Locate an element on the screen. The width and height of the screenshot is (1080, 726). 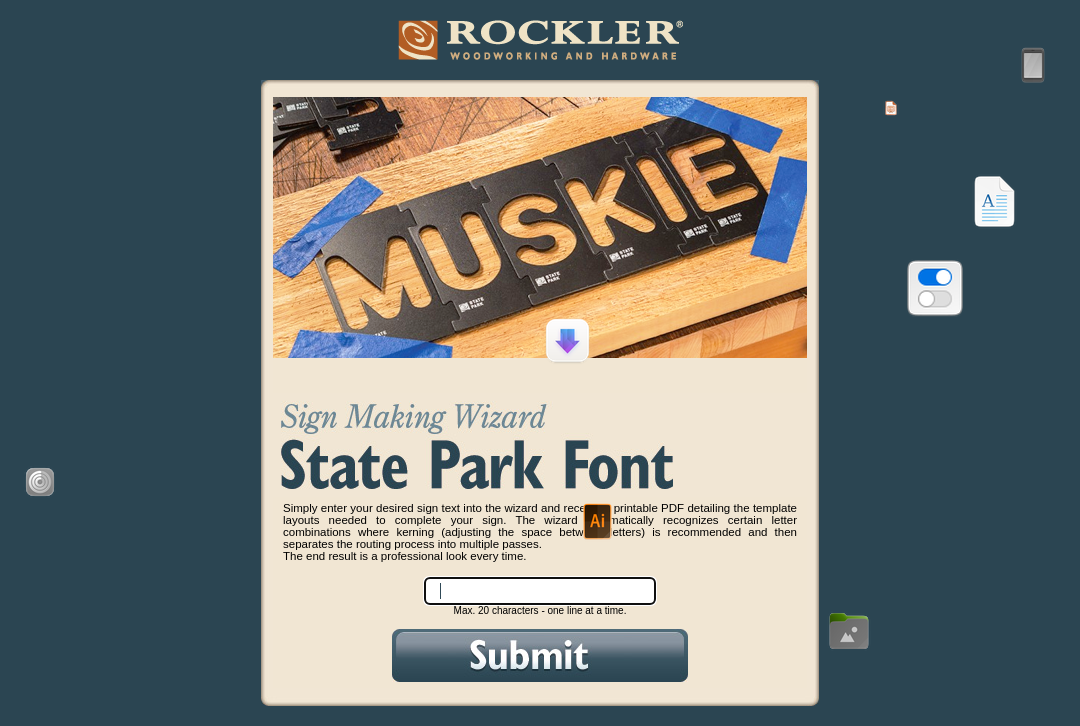
open the Fitness app is located at coordinates (40, 482).